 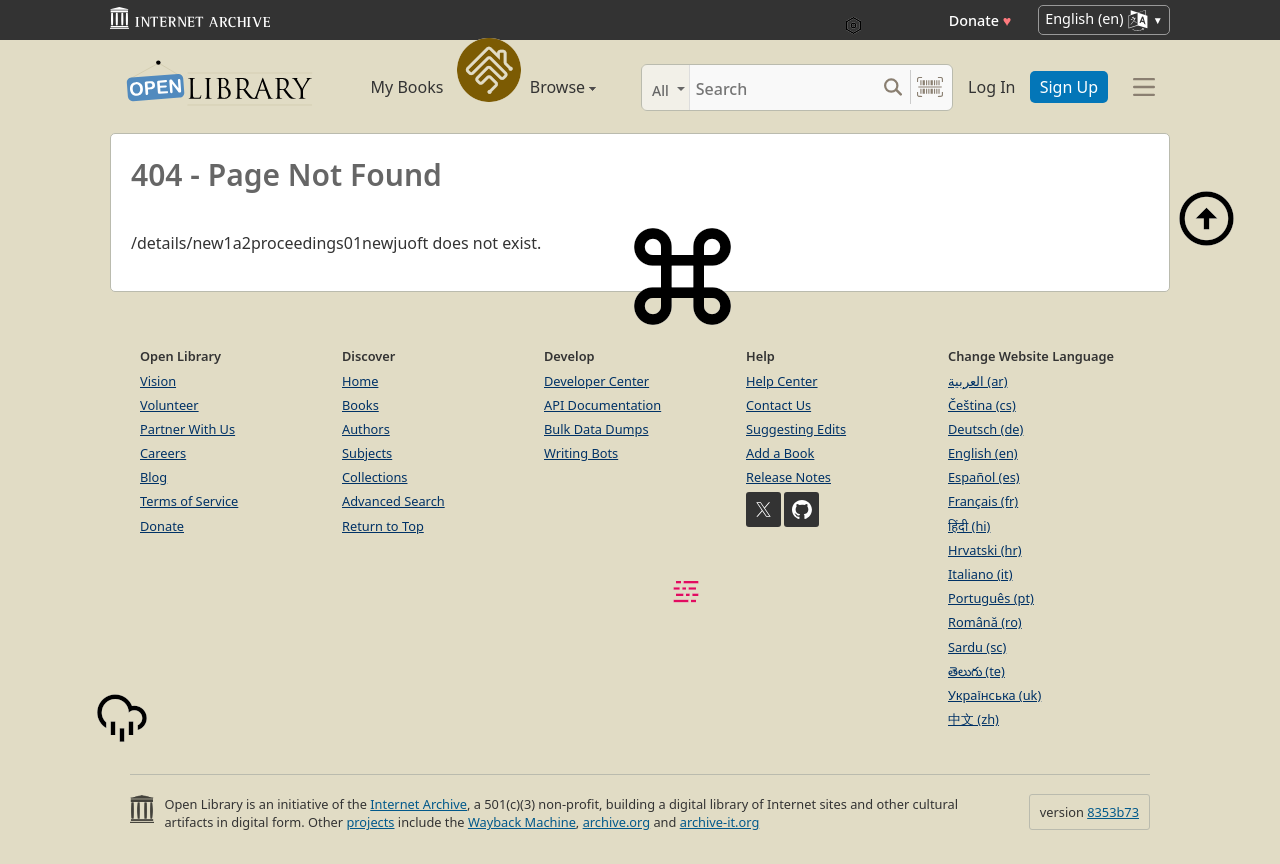 What do you see at coordinates (682, 276) in the screenshot?
I see `command key symbol for keyboard shortcuts` at bounding box center [682, 276].